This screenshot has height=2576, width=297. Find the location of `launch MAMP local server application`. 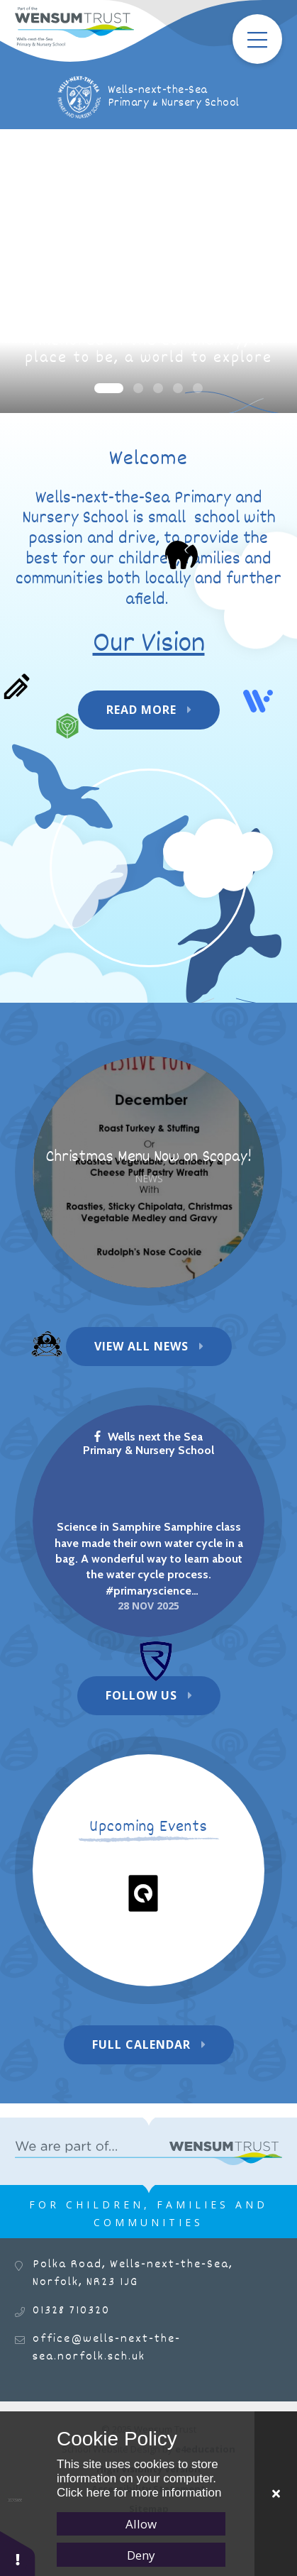

launch MAMP local server application is located at coordinates (181, 555).